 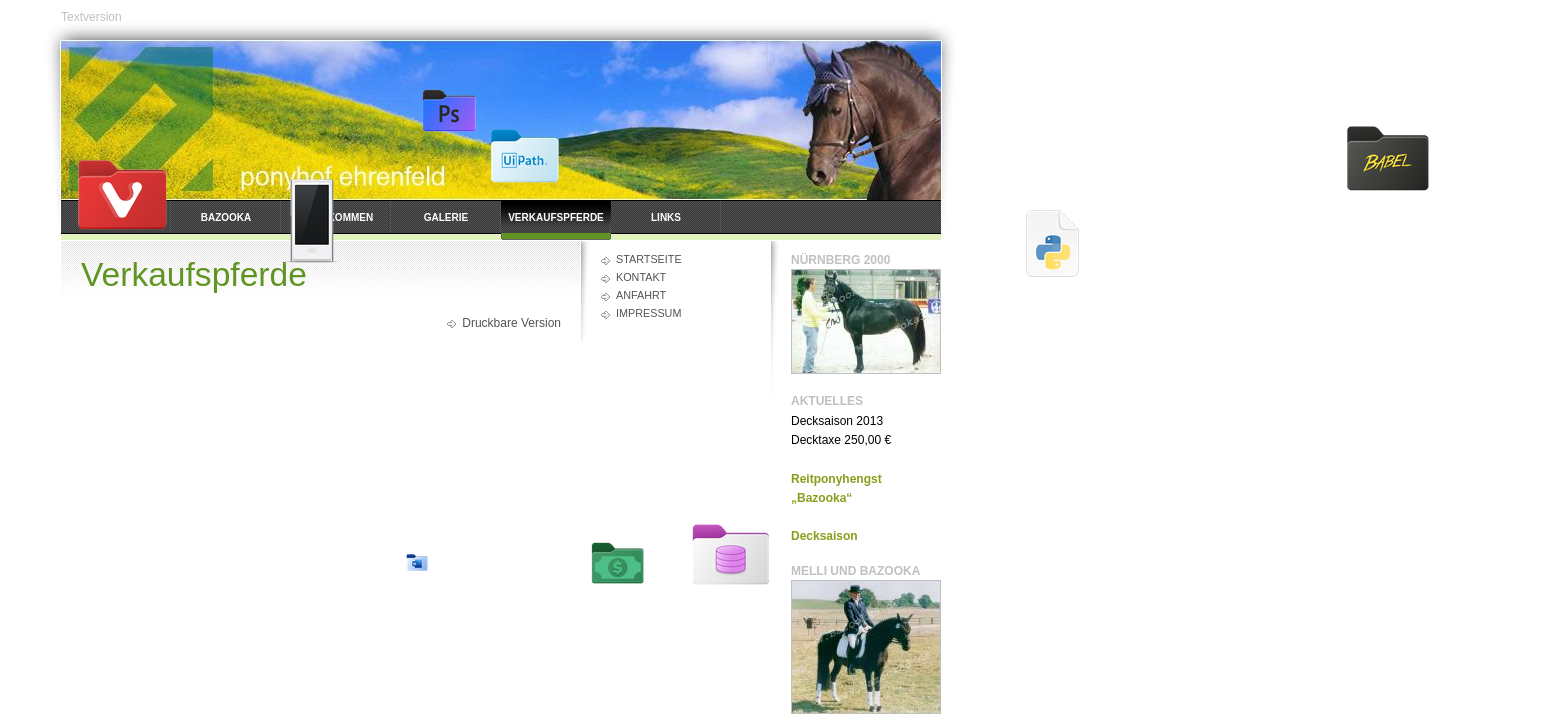 What do you see at coordinates (1387, 160) in the screenshot?
I see `folder containing babel configuration files` at bounding box center [1387, 160].